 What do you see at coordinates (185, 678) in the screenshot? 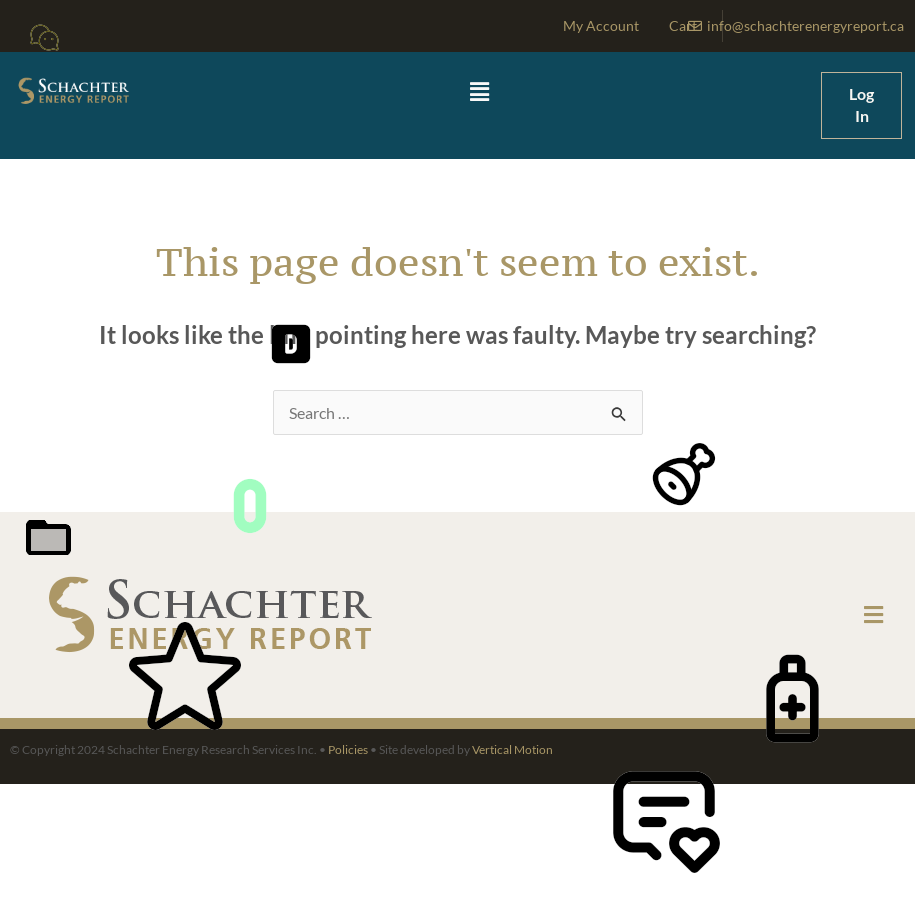
I see `add to favorites` at bounding box center [185, 678].